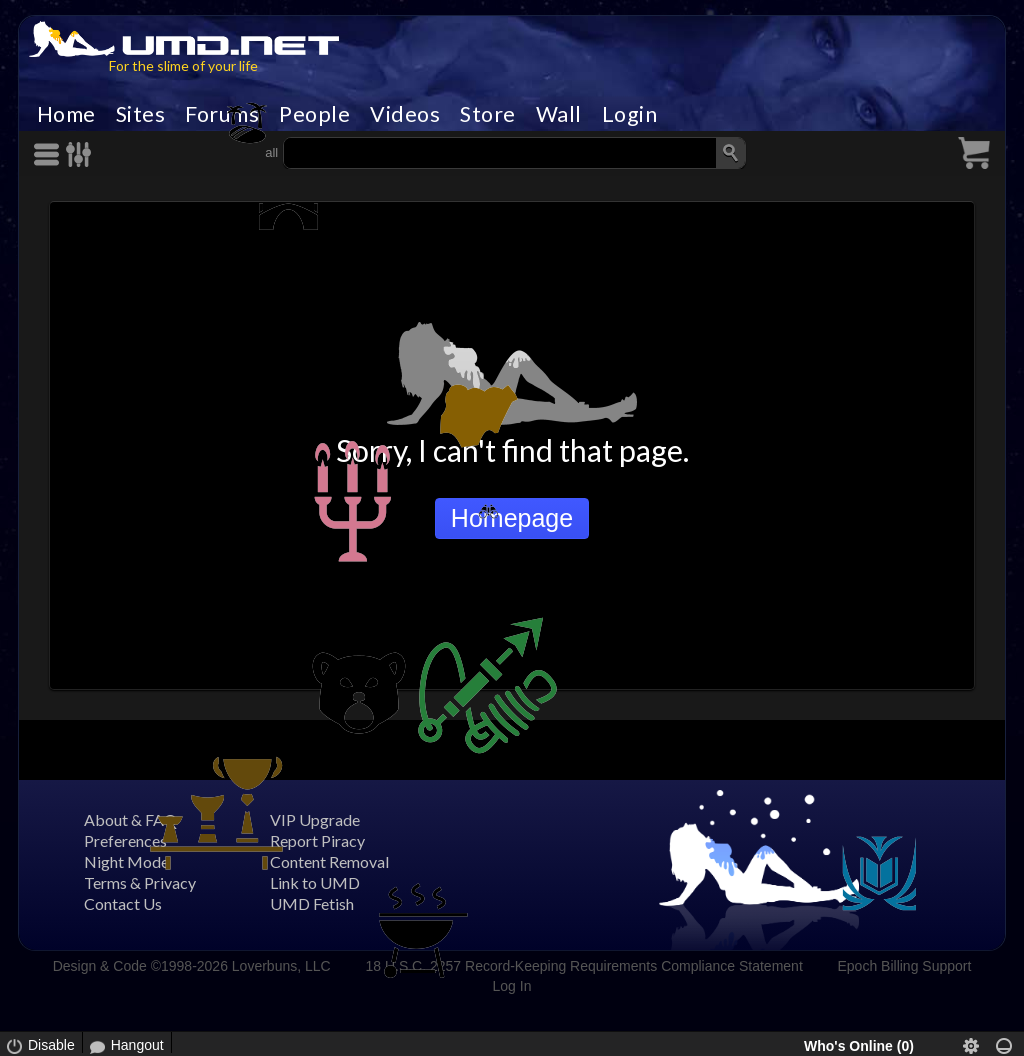 Image resolution: width=1024 pixels, height=1056 pixels. What do you see at coordinates (421, 930) in the screenshot?
I see `browse outdoor cooking or grilling recipes` at bounding box center [421, 930].